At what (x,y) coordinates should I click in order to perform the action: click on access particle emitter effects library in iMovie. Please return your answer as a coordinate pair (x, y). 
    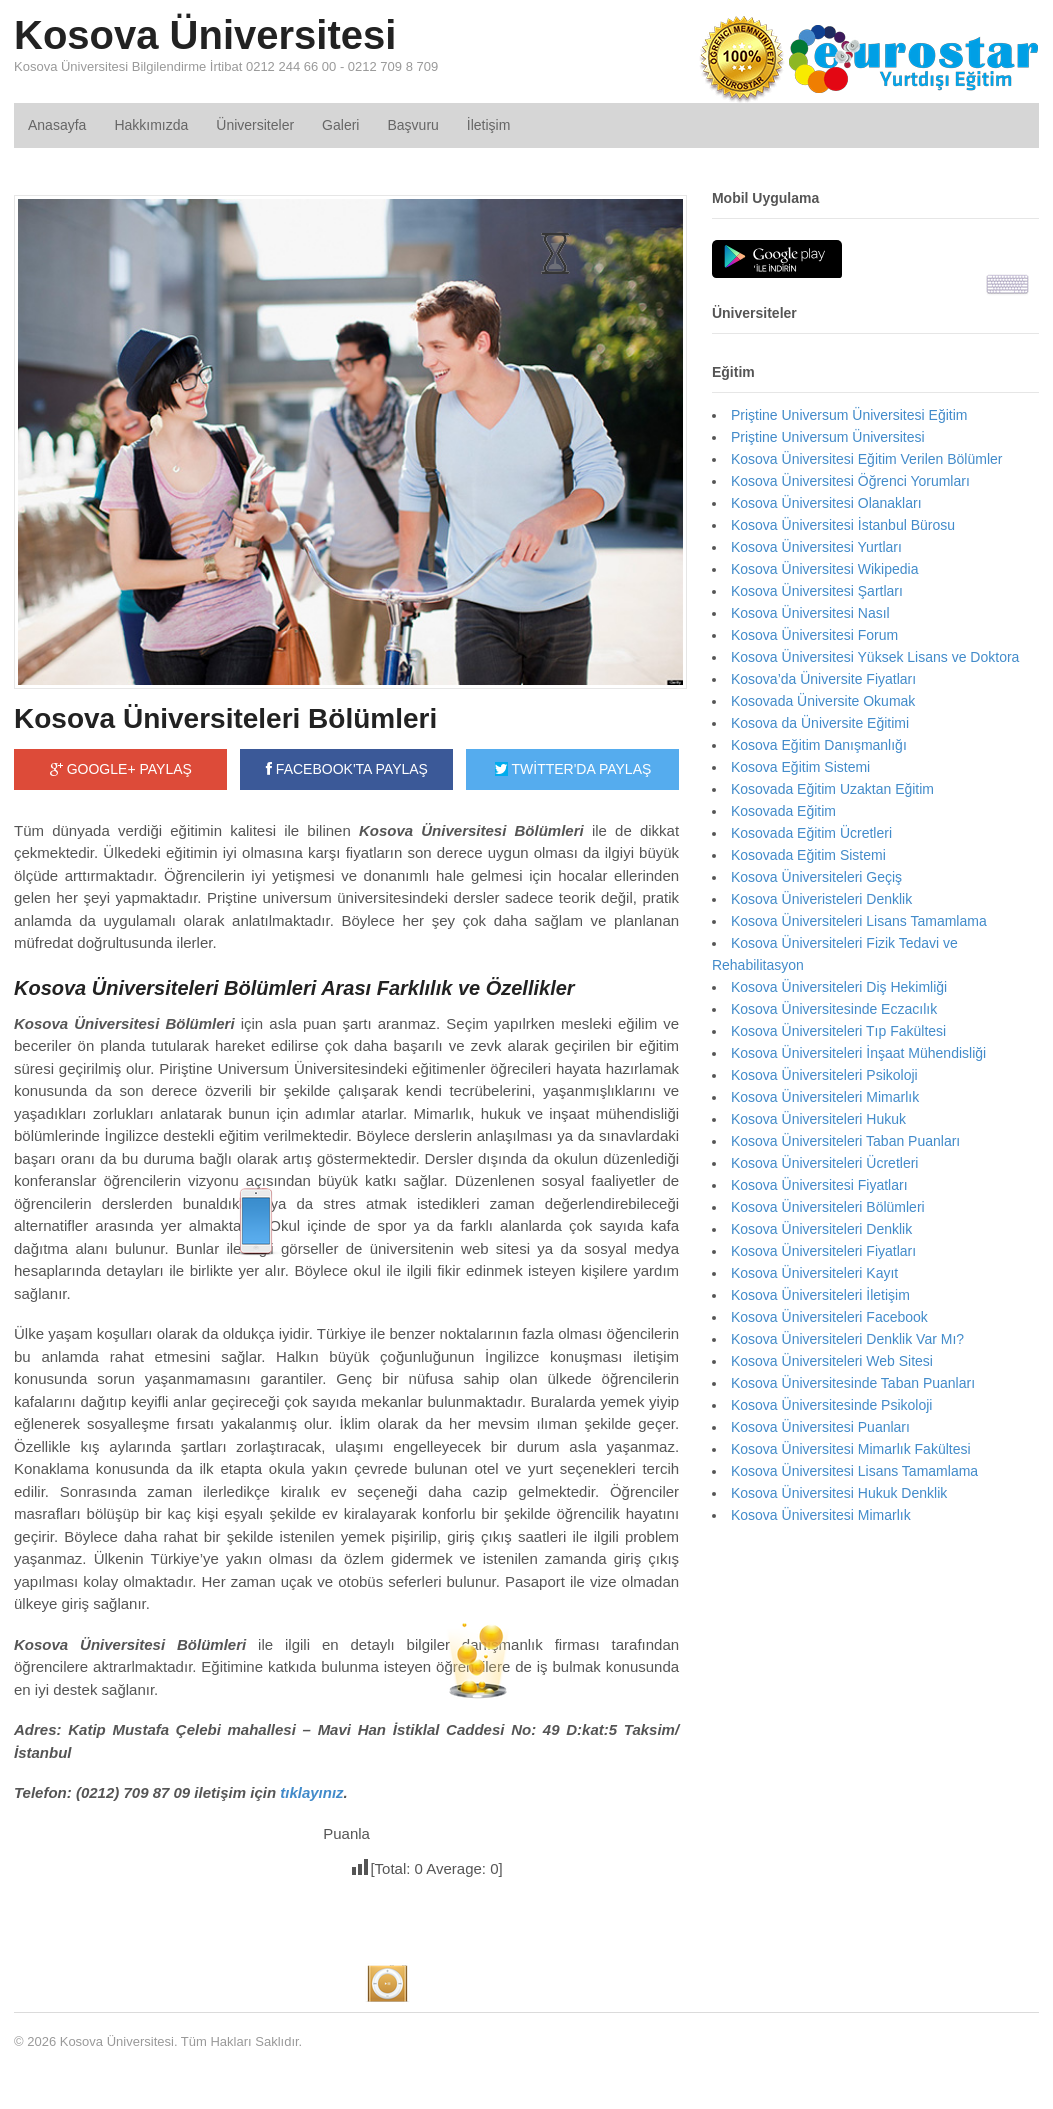
    Looking at the image, I should click on (478, 1659).